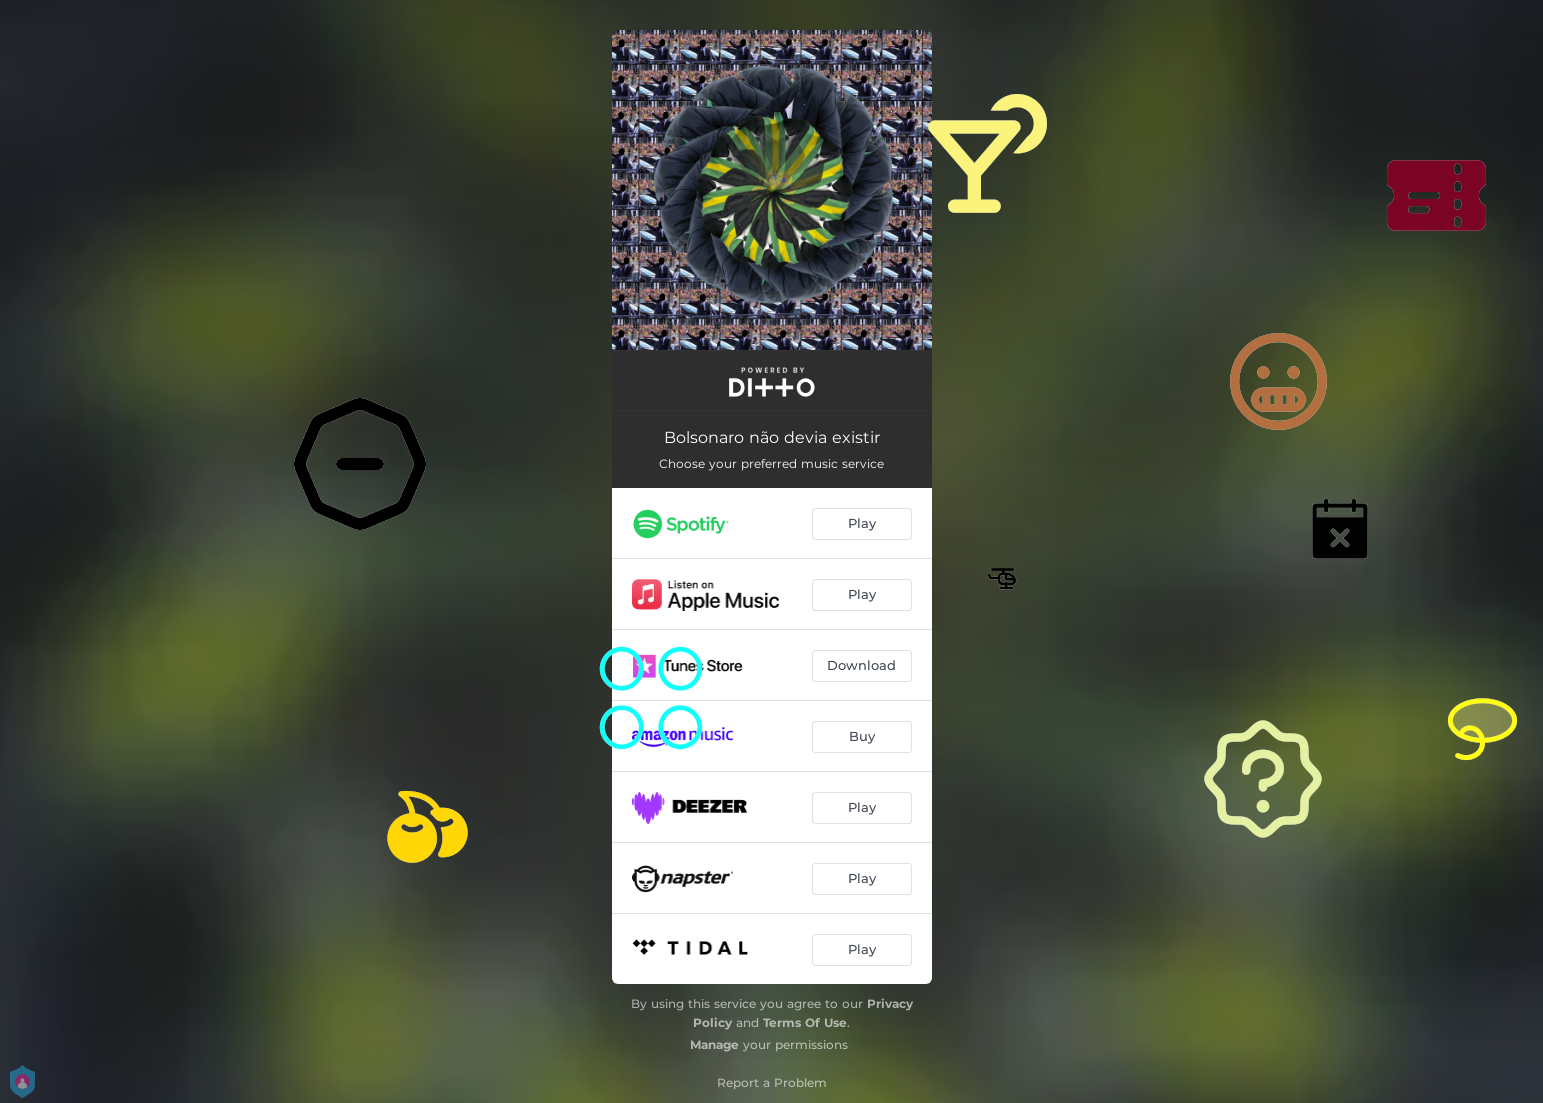  Describe the element at coordinates (426, 827) in the screenshot. I see `indicates fruit or food category` at that location.